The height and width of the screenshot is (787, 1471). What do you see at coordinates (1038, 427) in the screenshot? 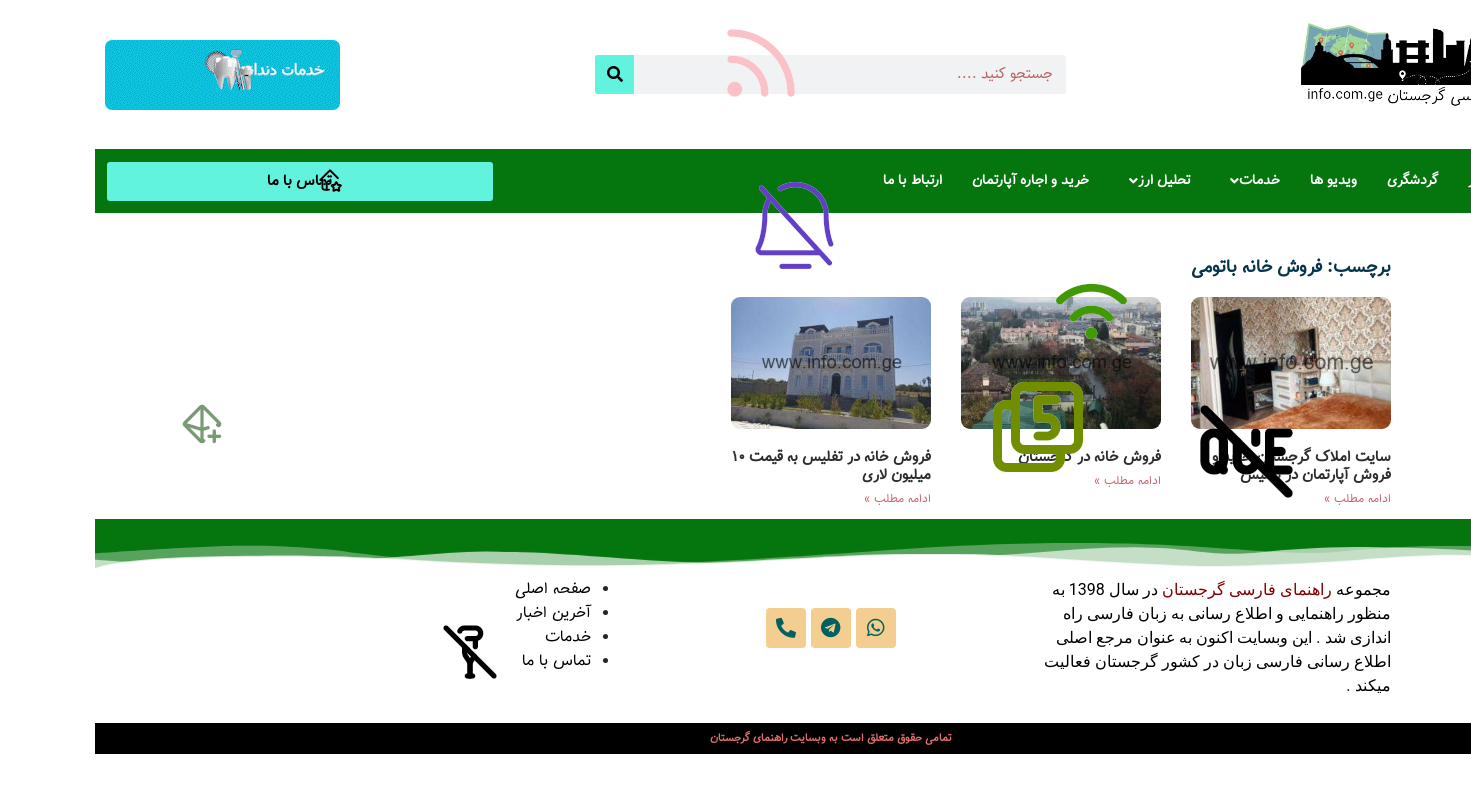
I see `view 5 stacked items or layers` at bounding box center [1038, 427].